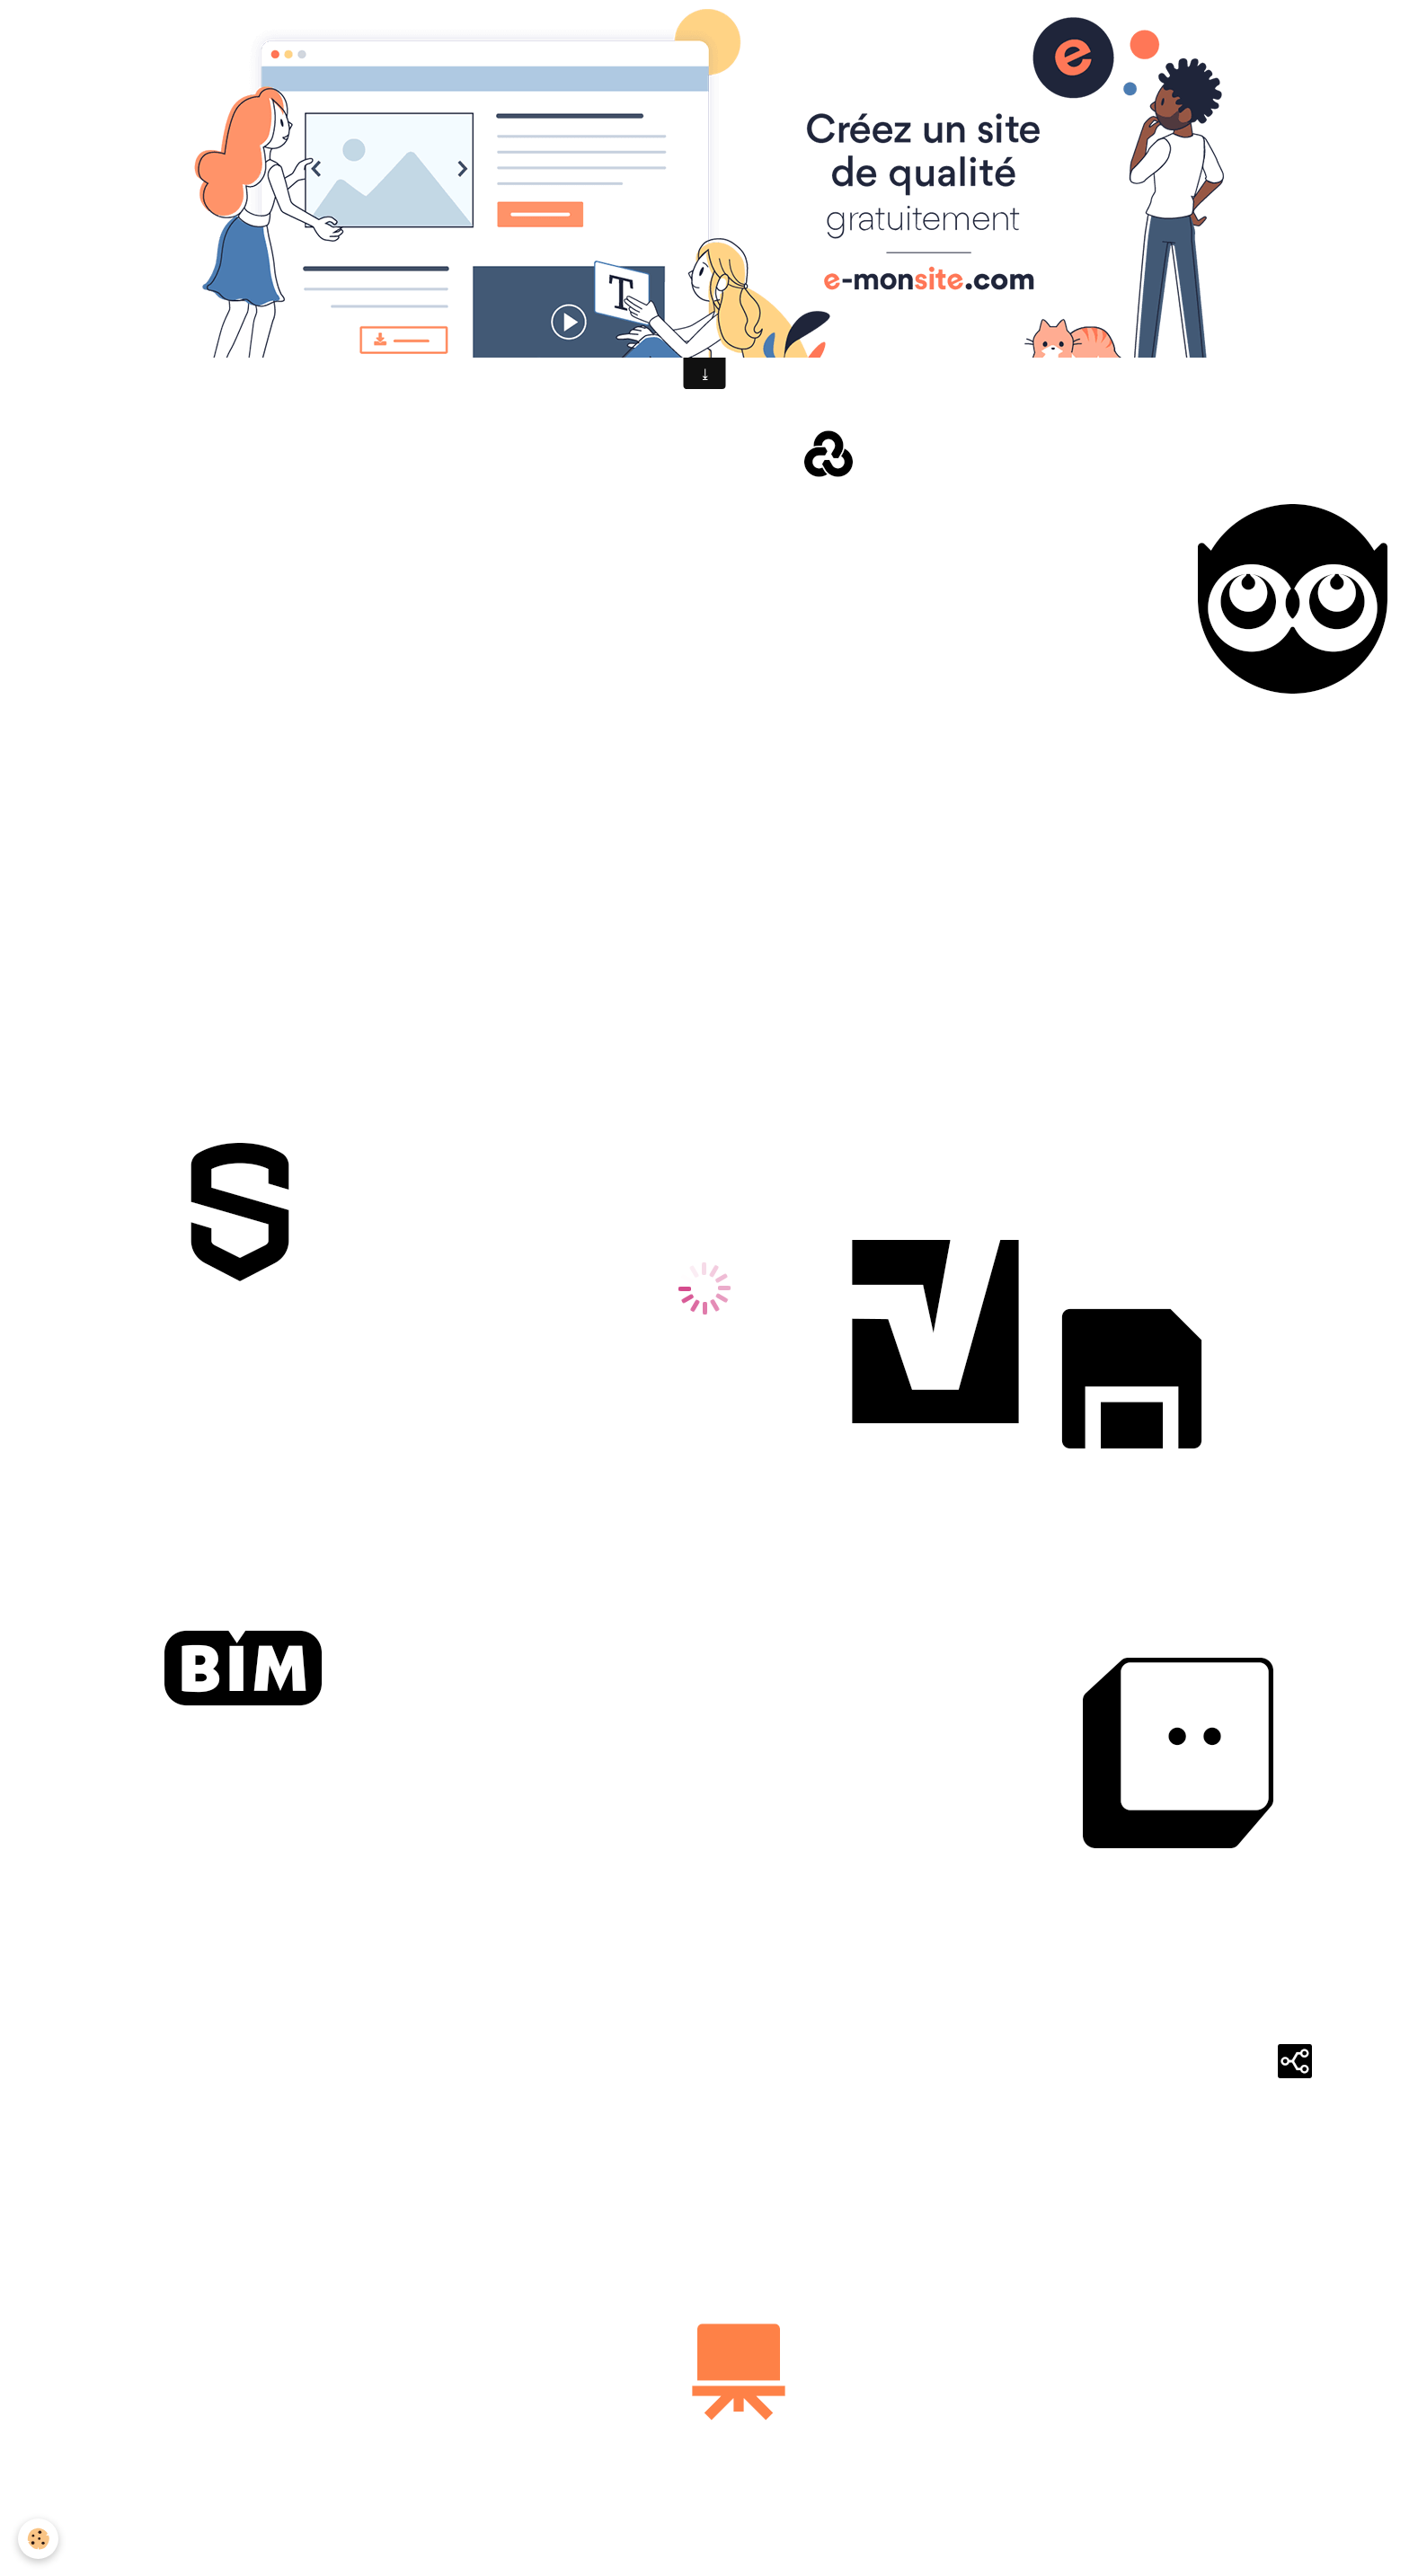 The width and height of the screenshot is (1409, 2576). I want to click on save current file or document, so click(1131, 1378).